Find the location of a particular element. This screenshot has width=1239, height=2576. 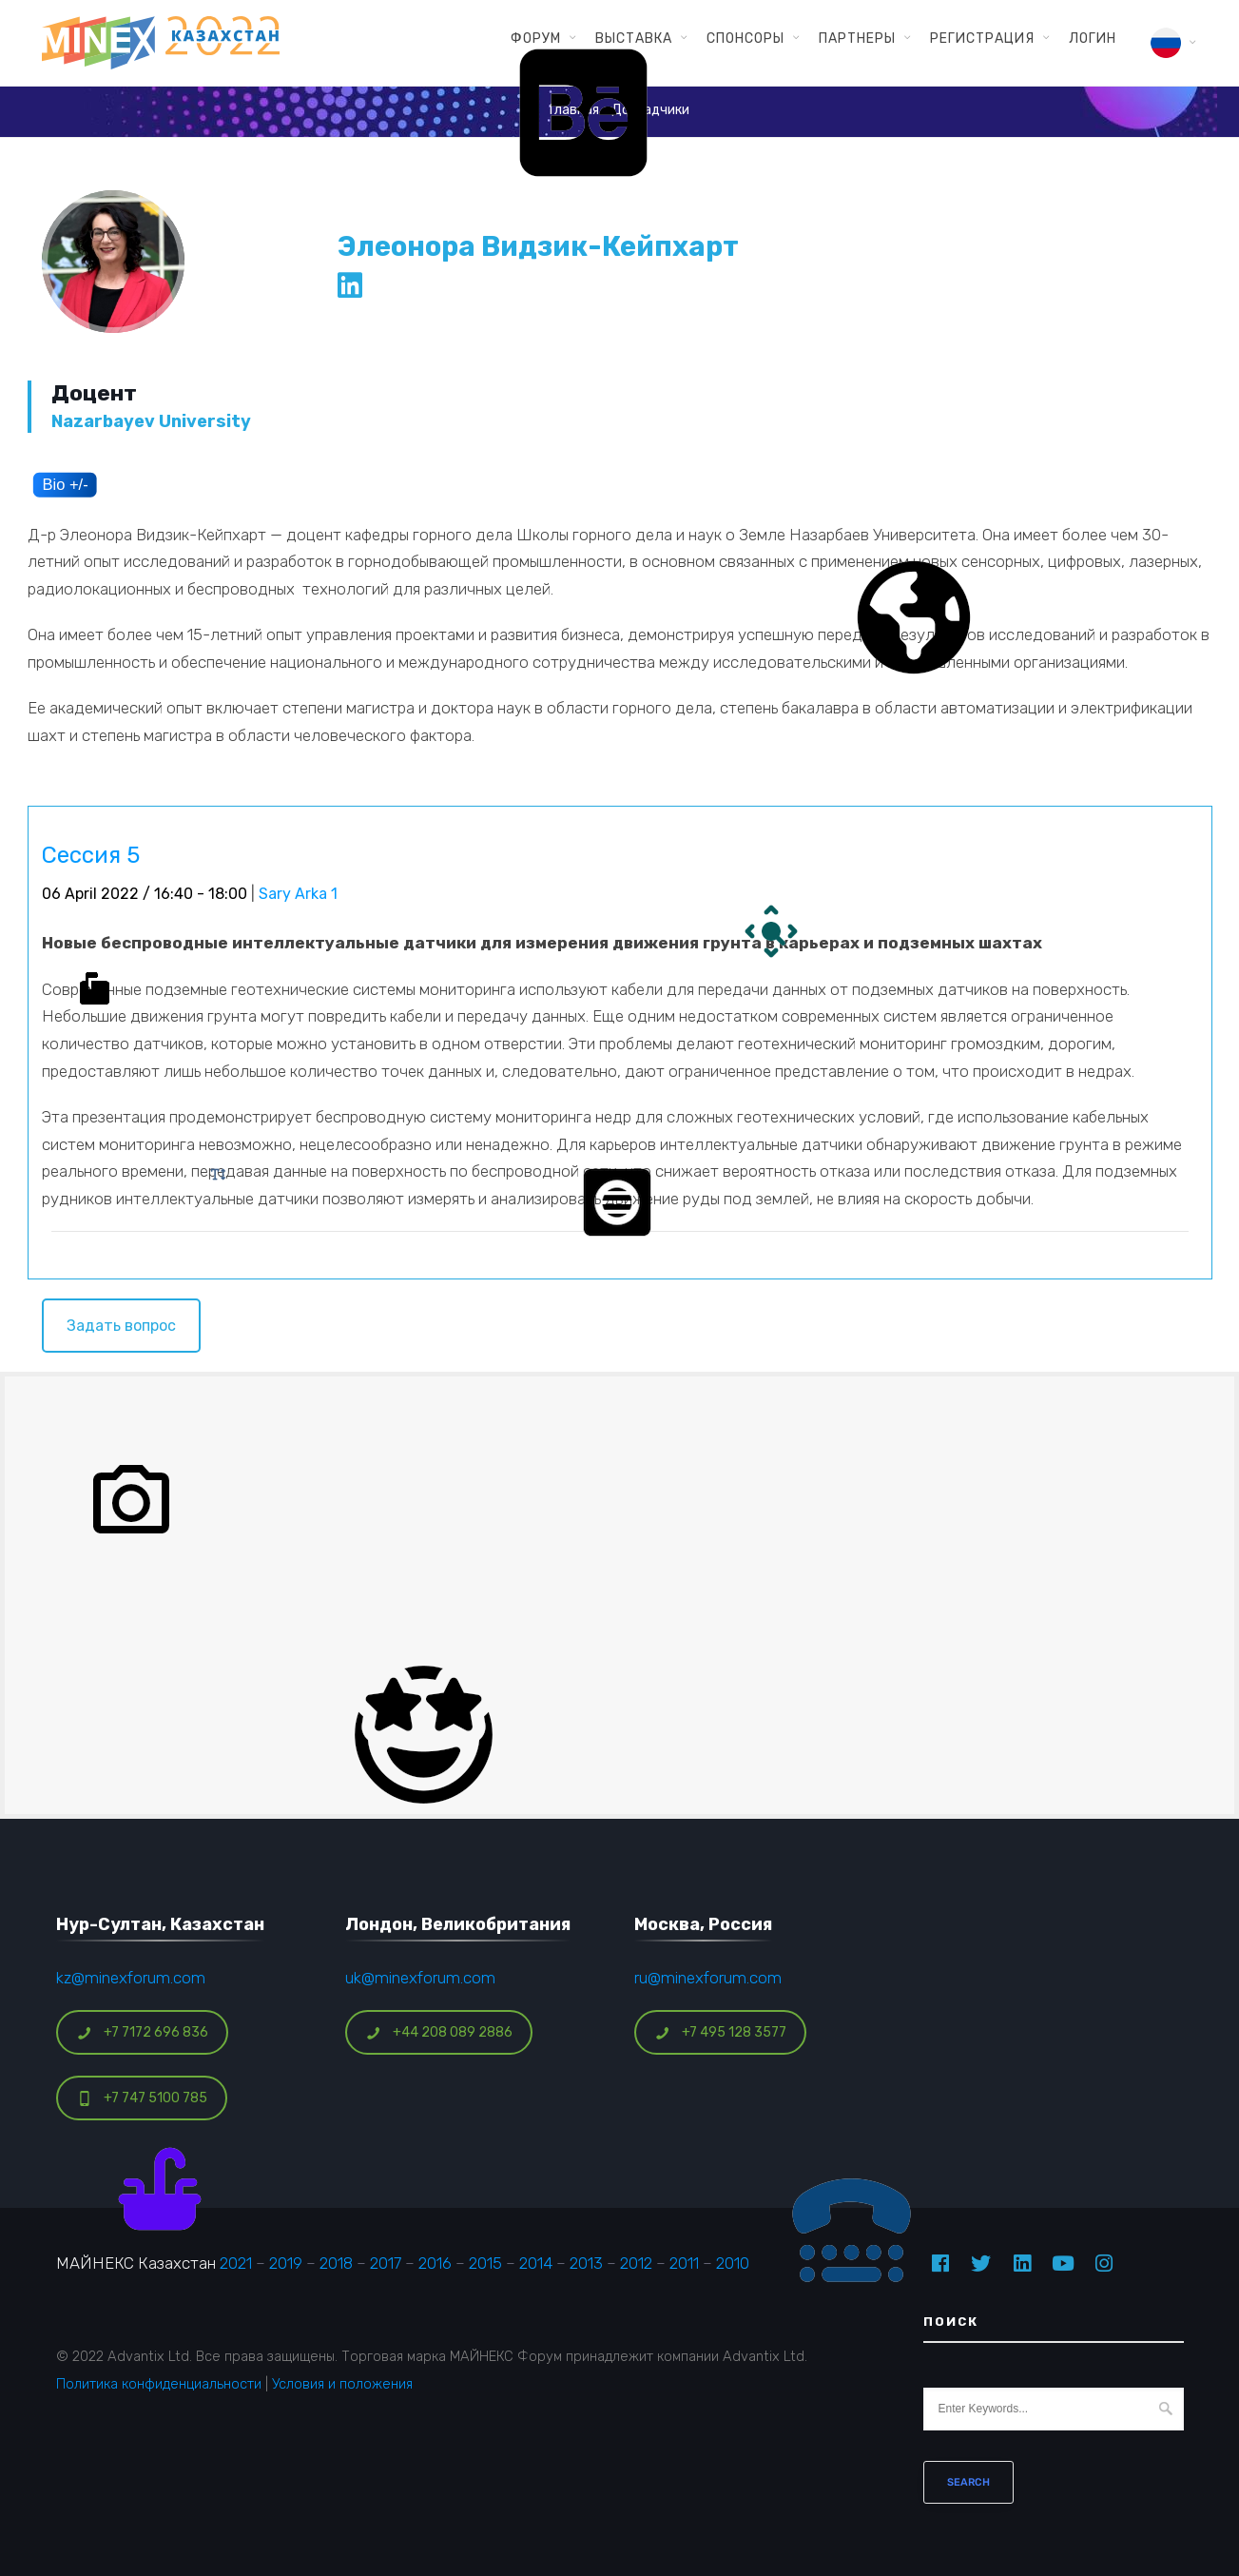

rate something as excellent or five-star is located at coordinates (423, 1734).